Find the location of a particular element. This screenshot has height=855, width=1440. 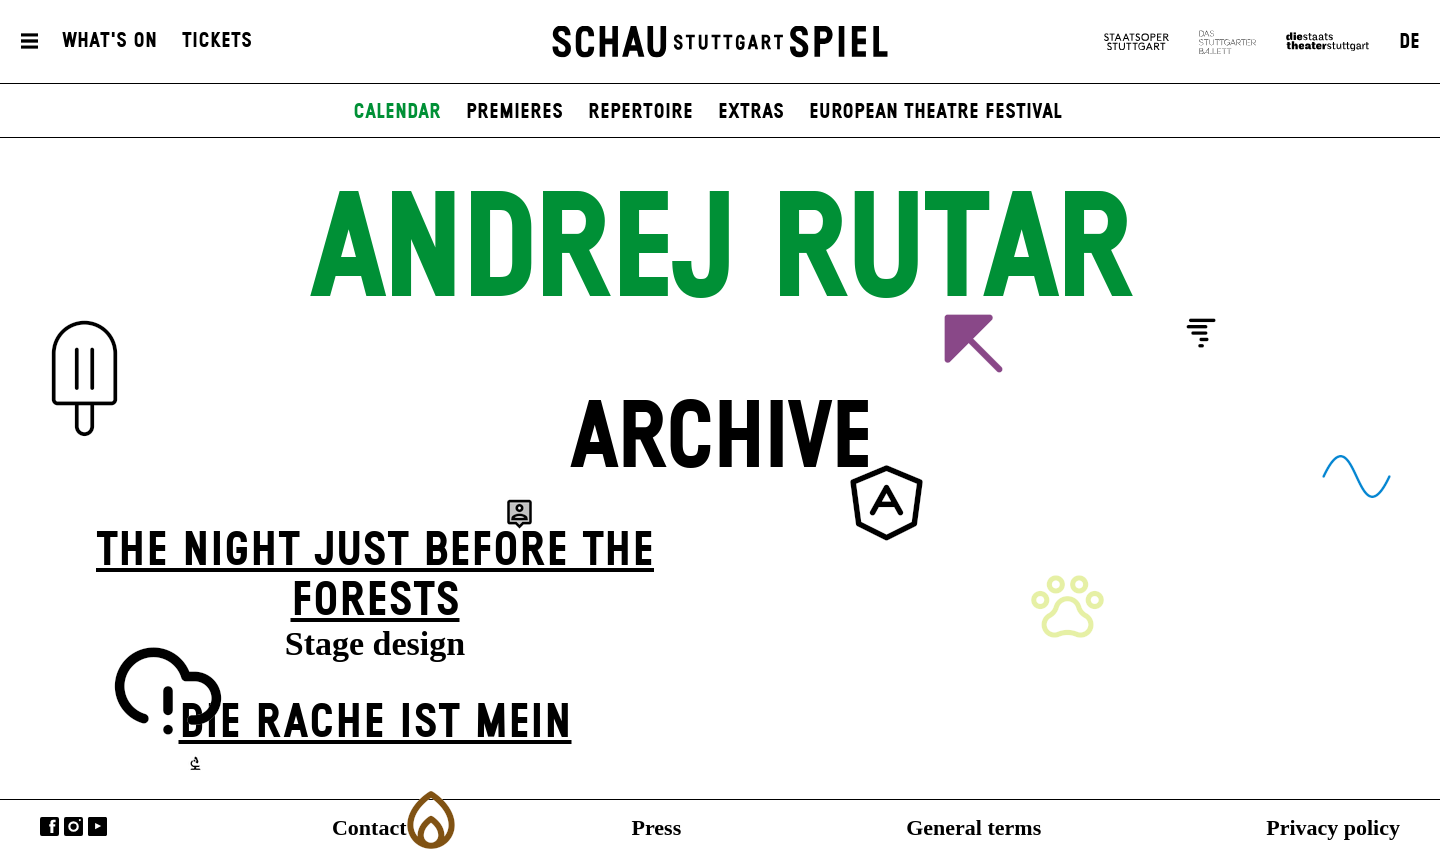

indicates severe weather alert or tornado warning is located at coordinates (1200, 332).